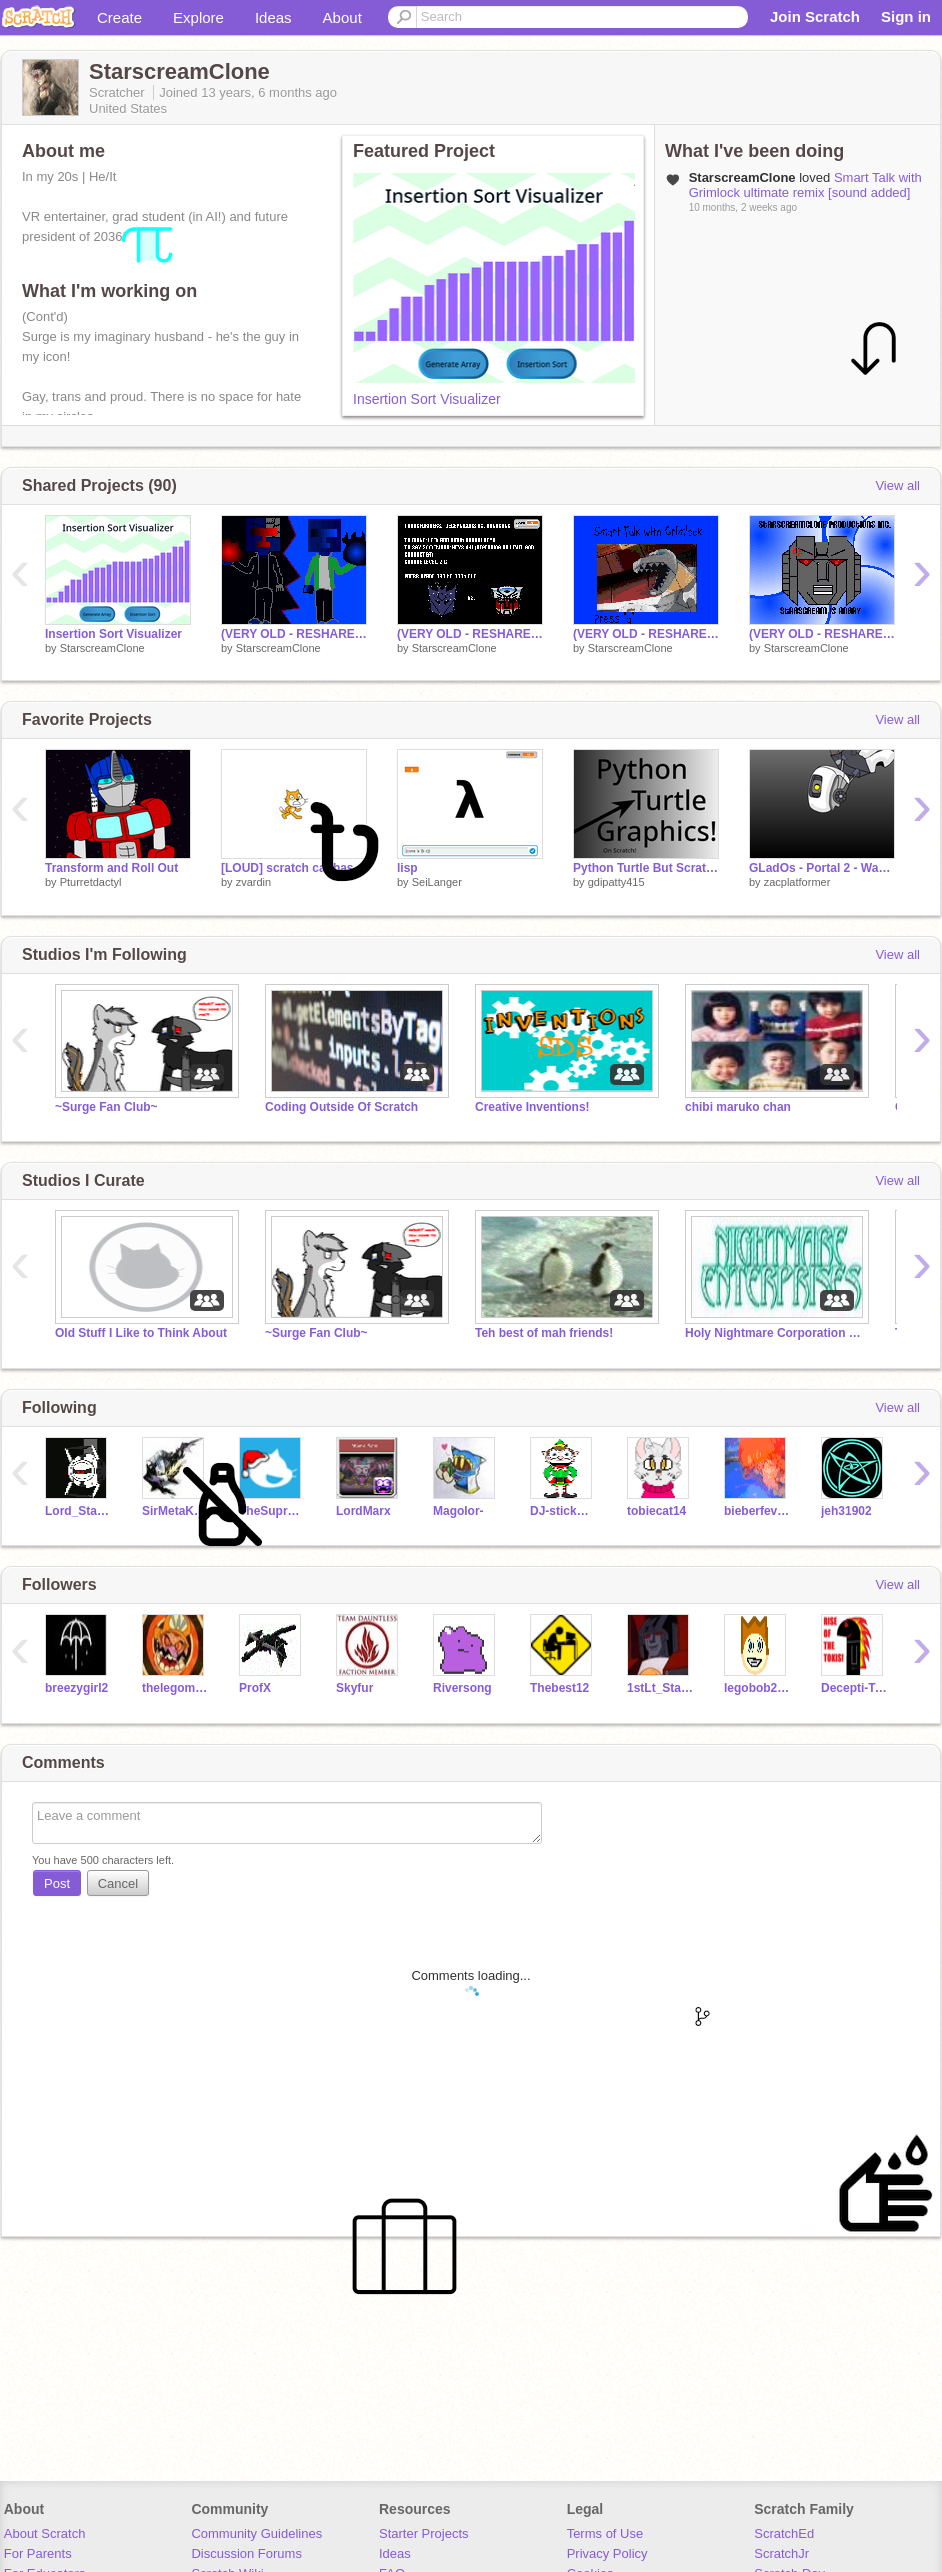 This screenshot has height=2572, width=942. Describe the element at coordinates (222, 1506) in the screenshot. I see `indicates bottles are not permitted` at that location.